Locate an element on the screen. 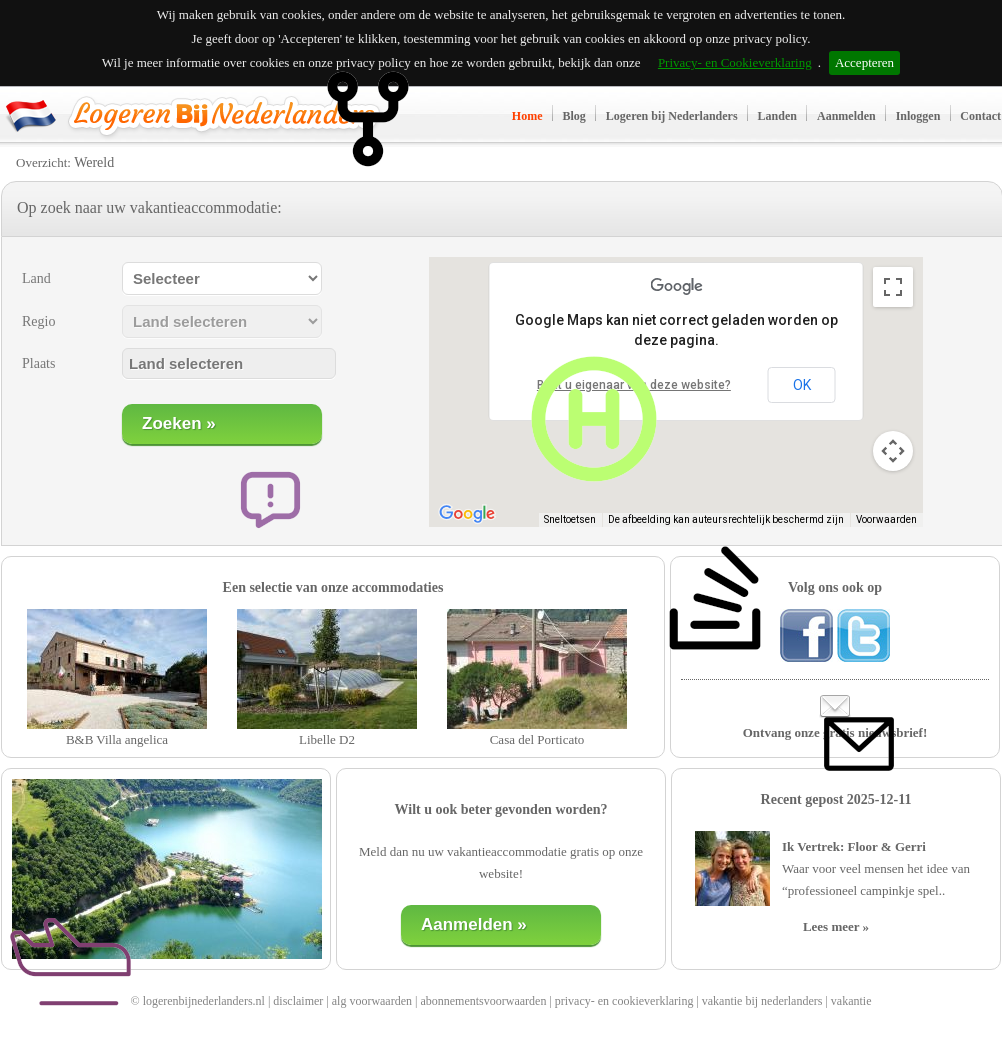  fork this repository is located at coordinates (368, 119).